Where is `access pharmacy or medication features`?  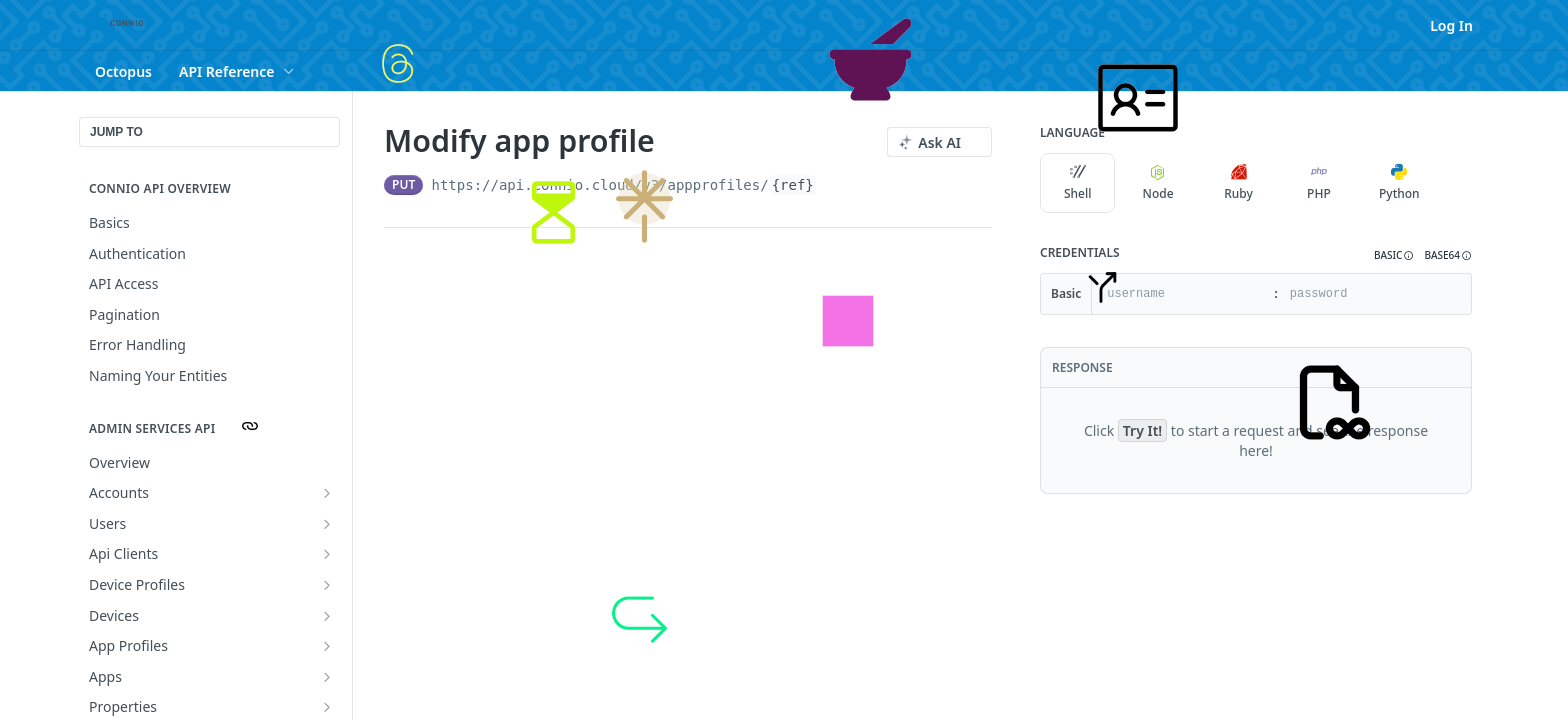
access pharmacy or medication features is located at coordinates (870, 59).